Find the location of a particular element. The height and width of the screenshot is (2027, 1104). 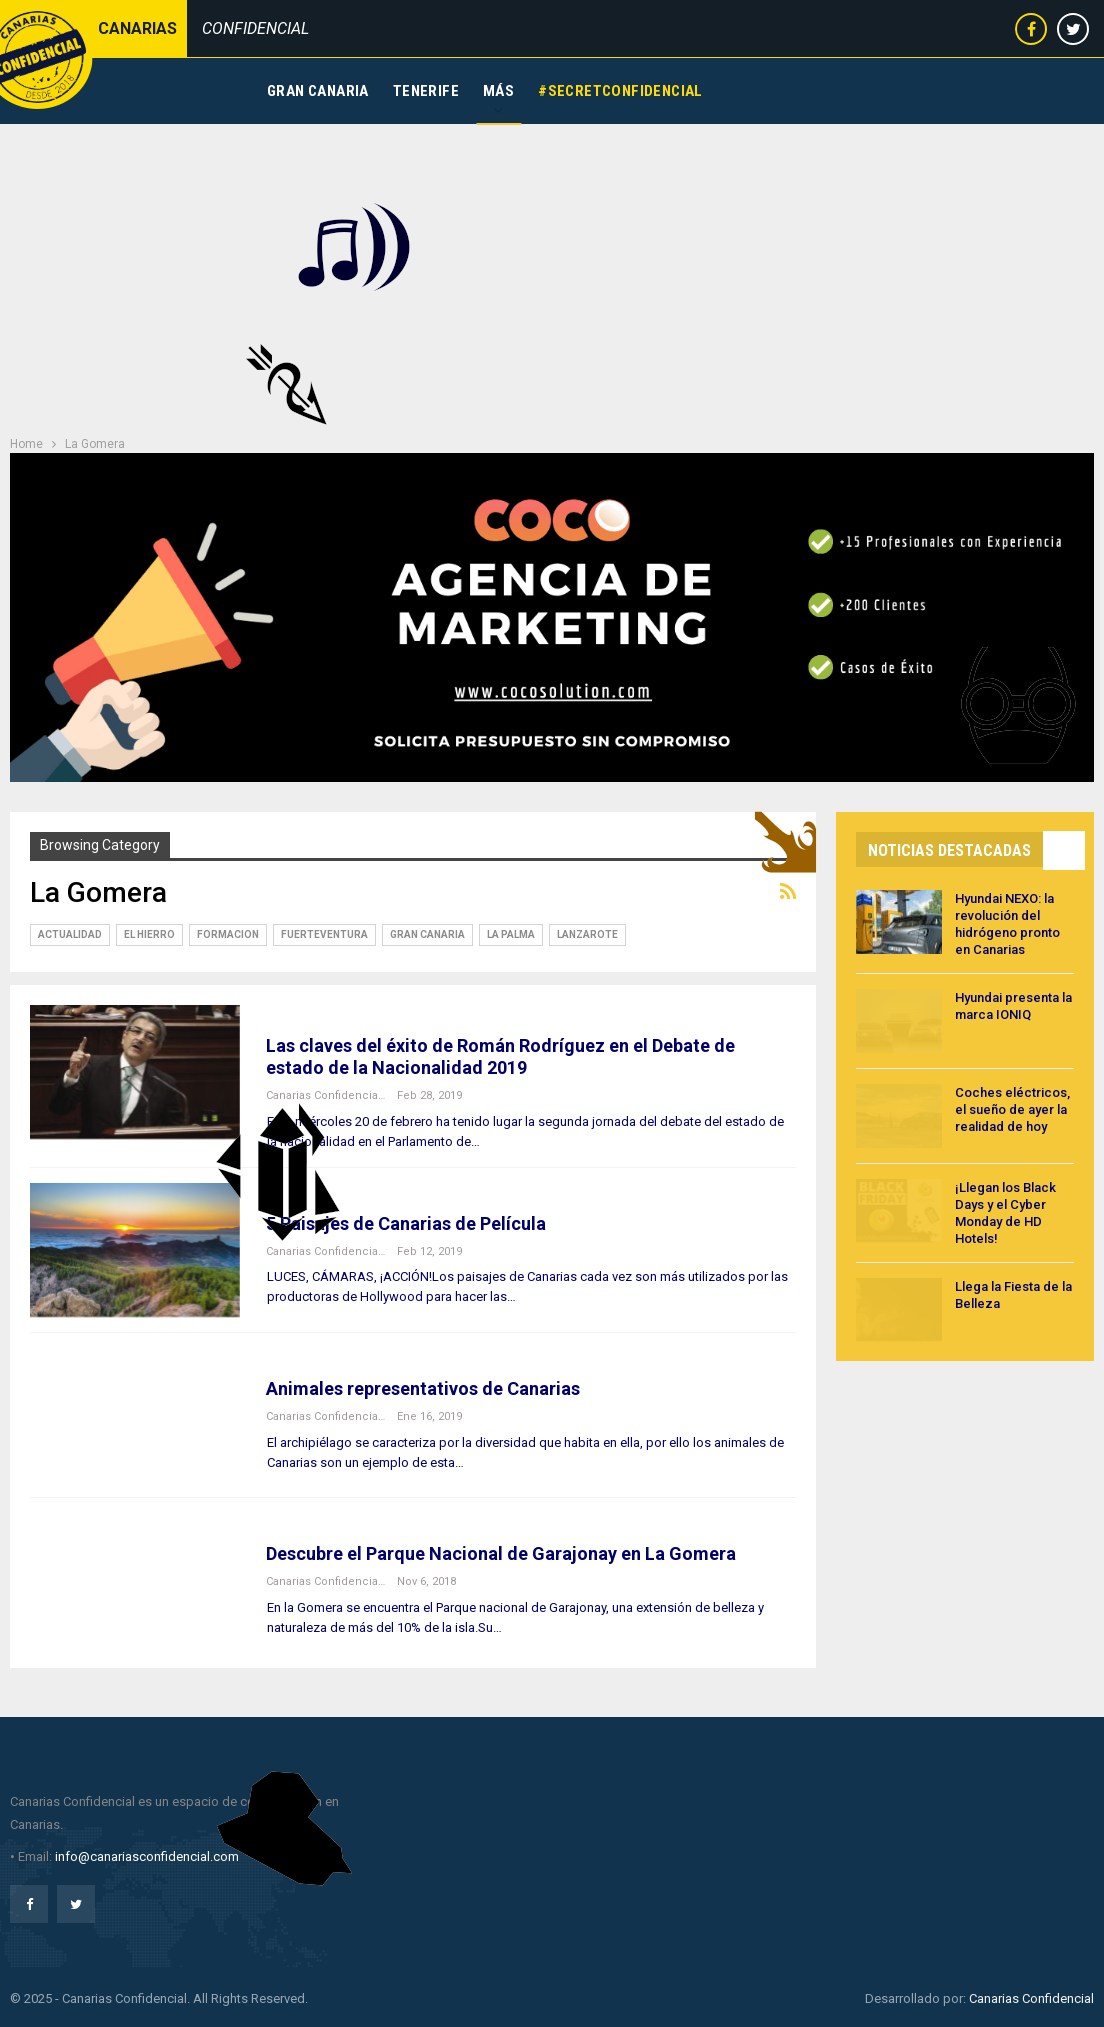

audio or sound is currently enabled is located at coordinates (354, 247).